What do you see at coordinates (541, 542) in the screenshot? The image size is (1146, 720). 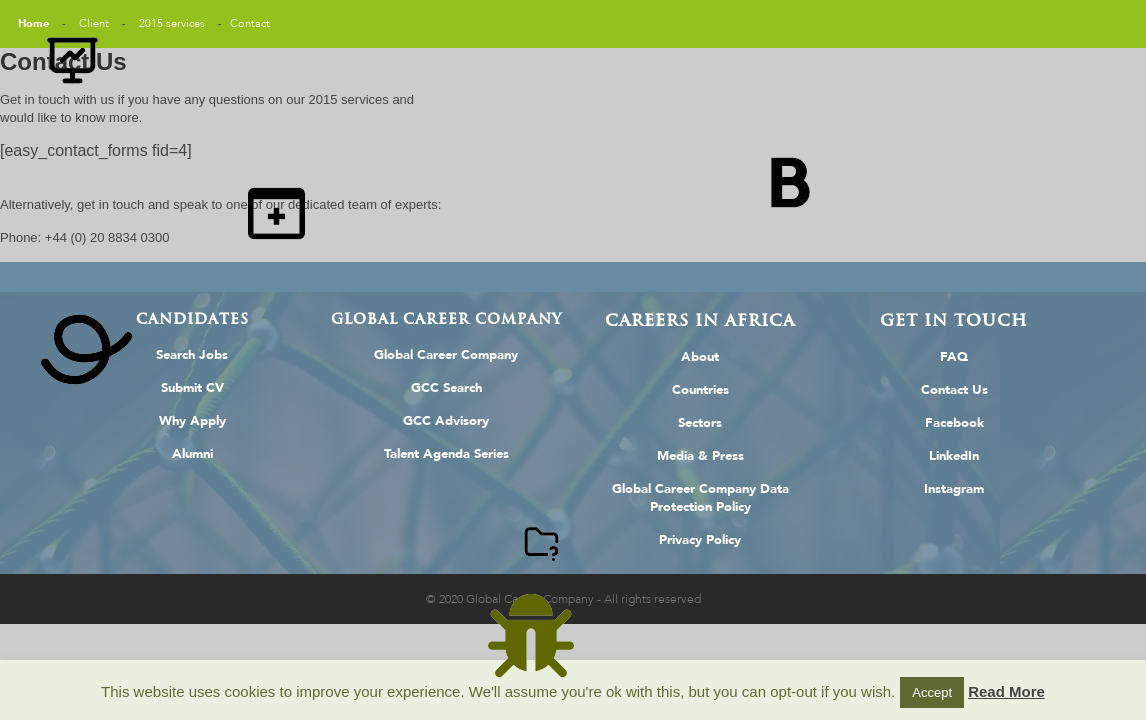 I see `unknown or unidentified folder` at bounding box center [541, 542].